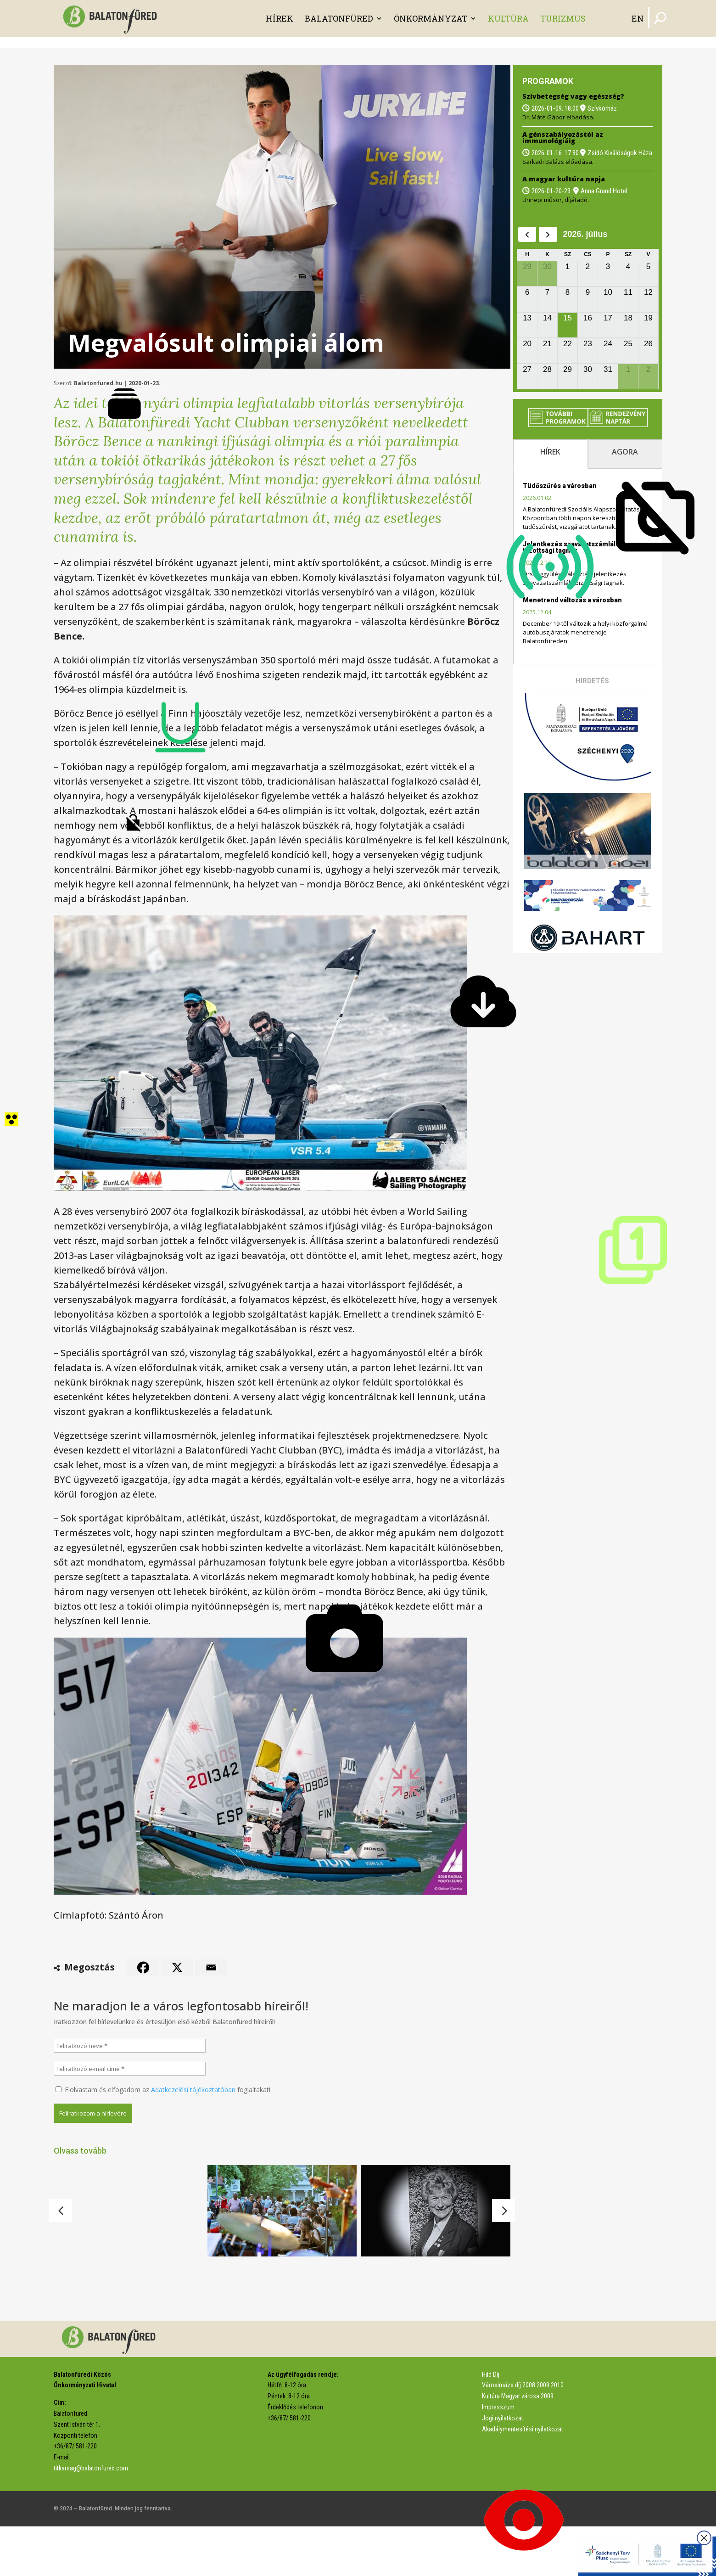  I want to click on apply underline formatting to selected text, so click(180, 727).